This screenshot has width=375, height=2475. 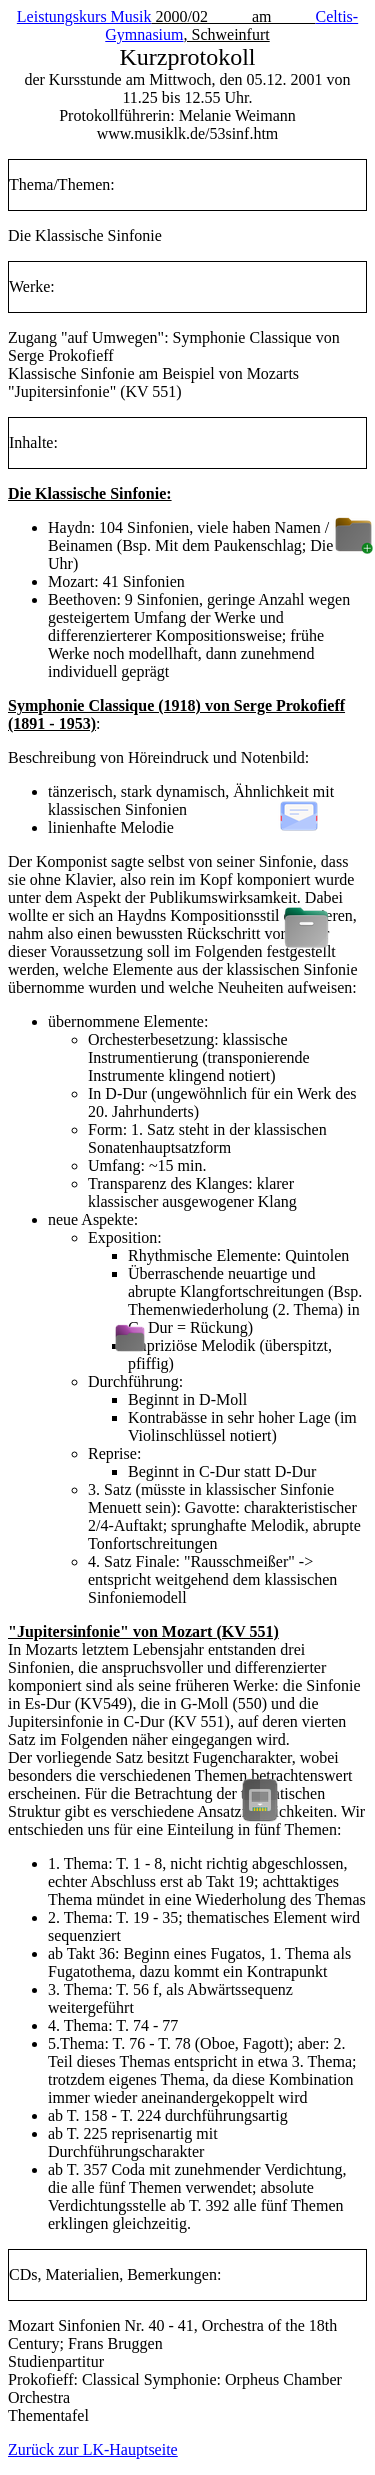 What do you see at coordinates (306, 927) in the screenshot?
I see `open the file manager` at bounding box center [306, 927].